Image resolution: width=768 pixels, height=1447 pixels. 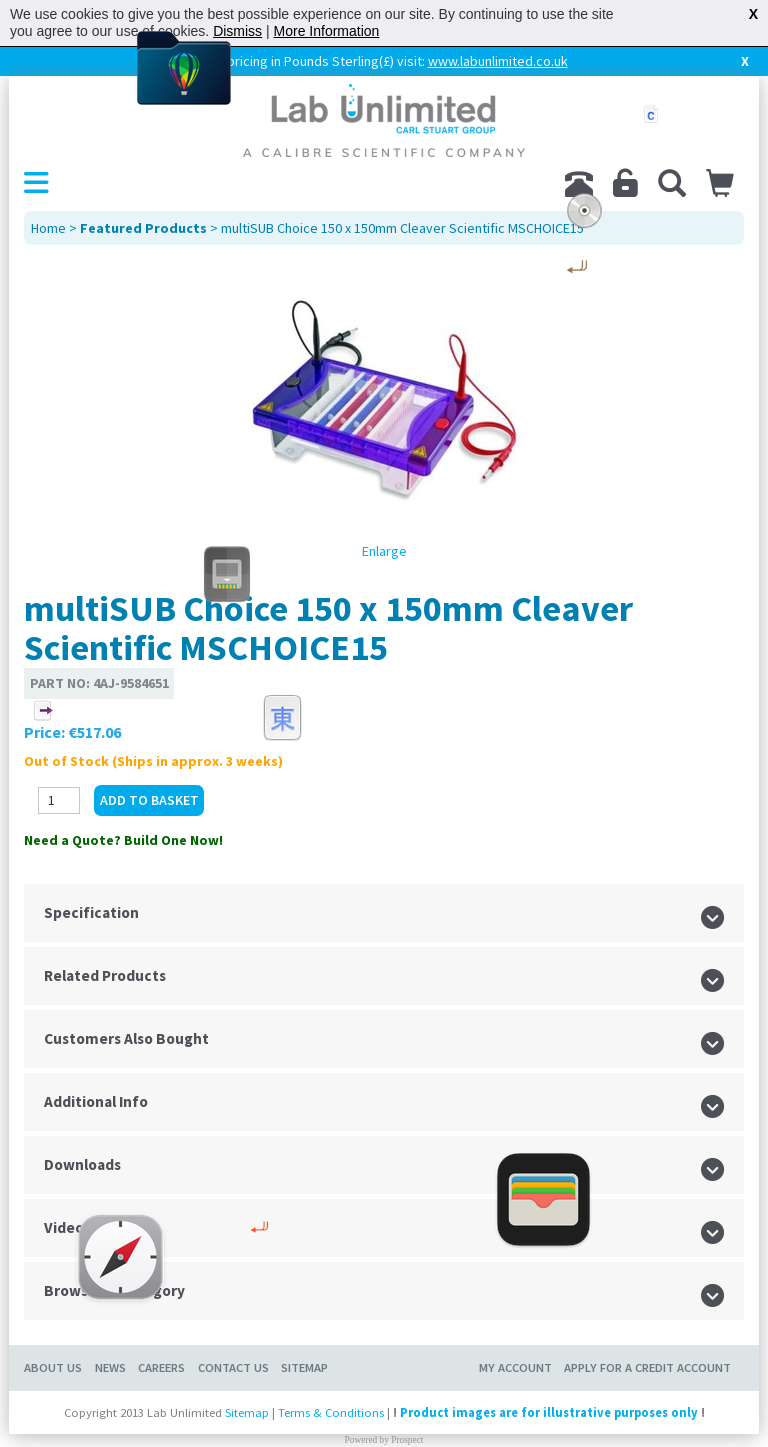 What do you see at coordinates (576, 265) in the screenshot?
I see `reply to all recipients of an email` at bounding box center [576, 265].